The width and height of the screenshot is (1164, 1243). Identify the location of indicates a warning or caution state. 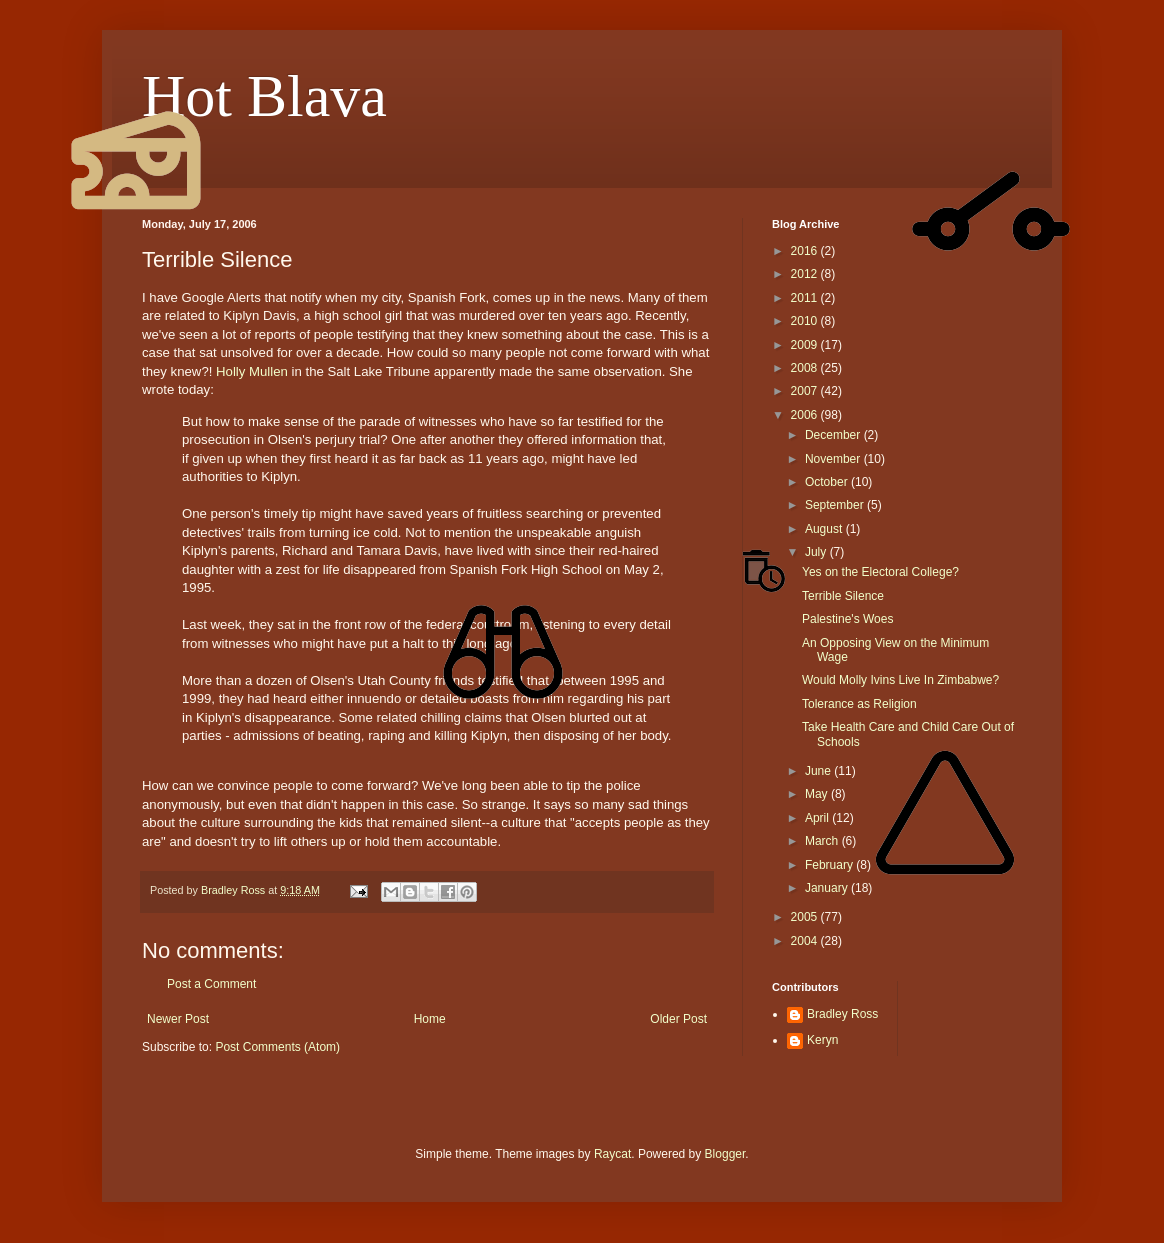
(945, 815).